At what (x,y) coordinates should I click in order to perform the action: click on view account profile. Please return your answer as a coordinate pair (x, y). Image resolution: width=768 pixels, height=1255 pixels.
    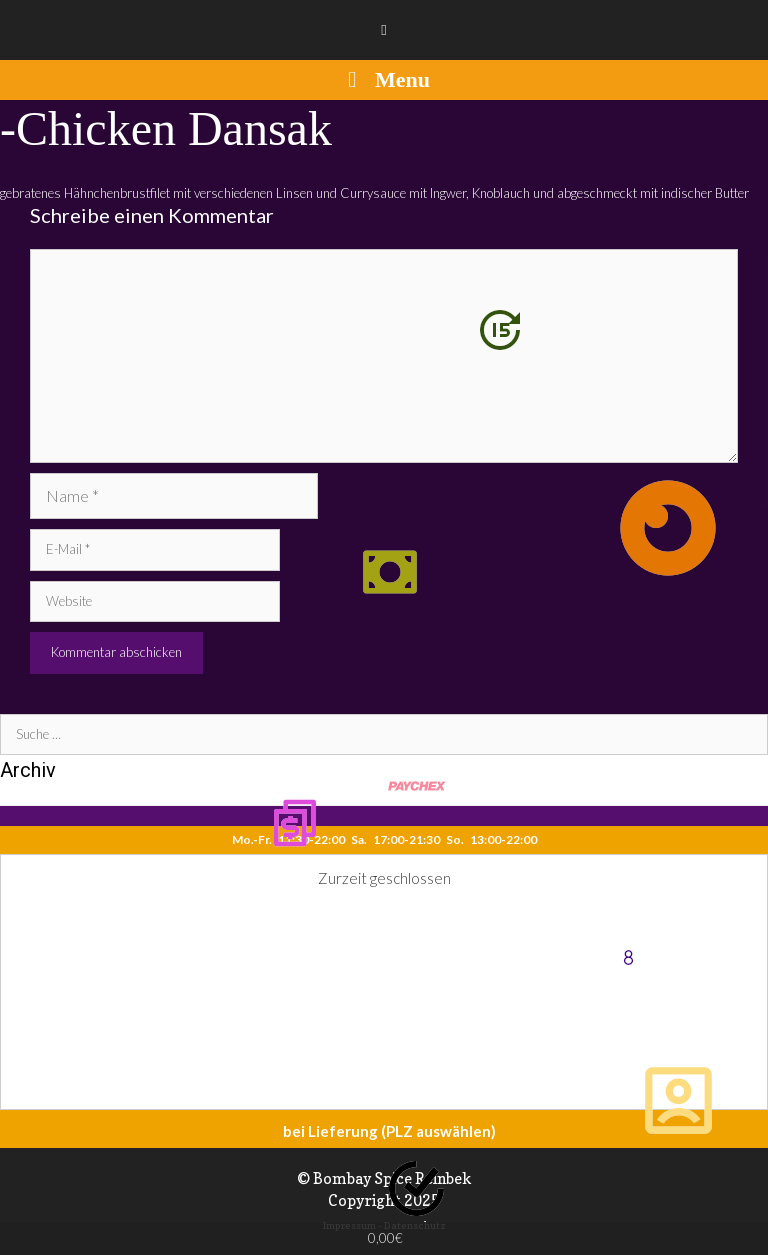
    Looking at the image, I should click on (678, 1100).